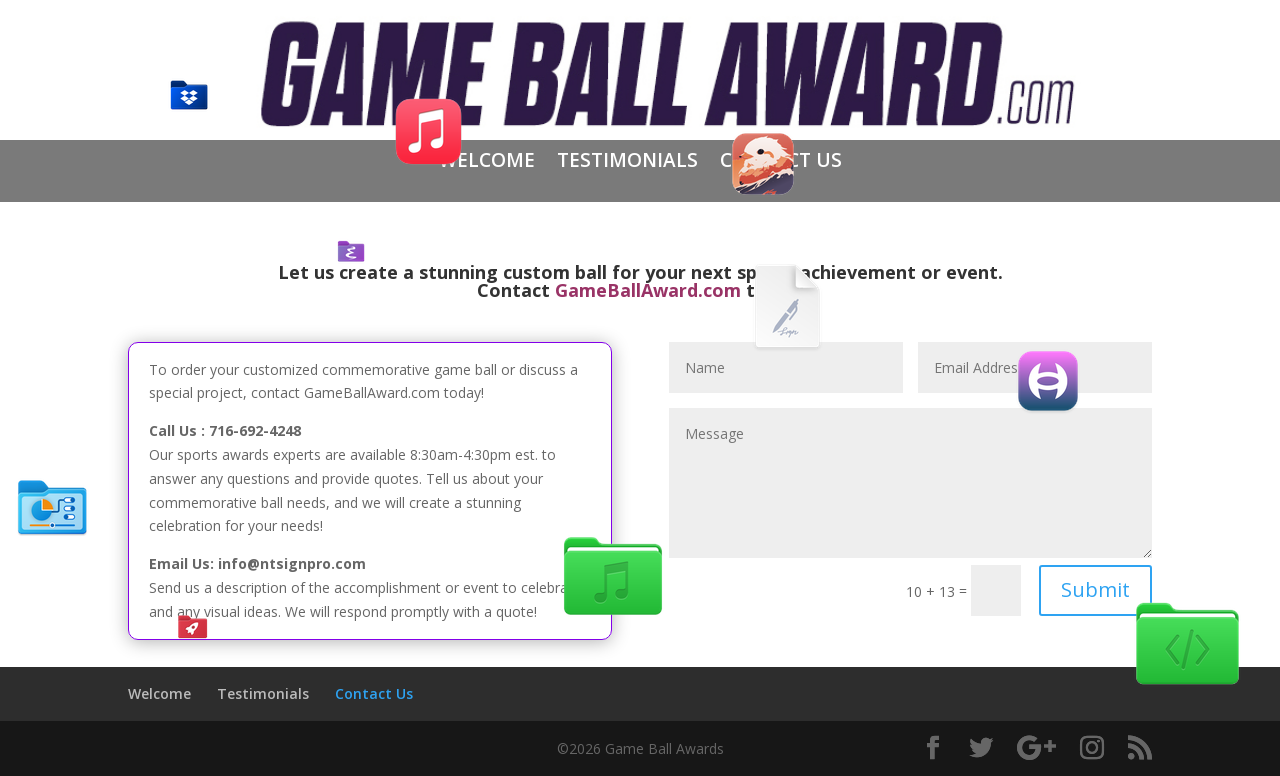 The width and height of the screenshot is (1280, 776). Describe the element at coordinates (787, 307) in the screenshot. I see `a PGP signature file used to verify authenticity` at that location.